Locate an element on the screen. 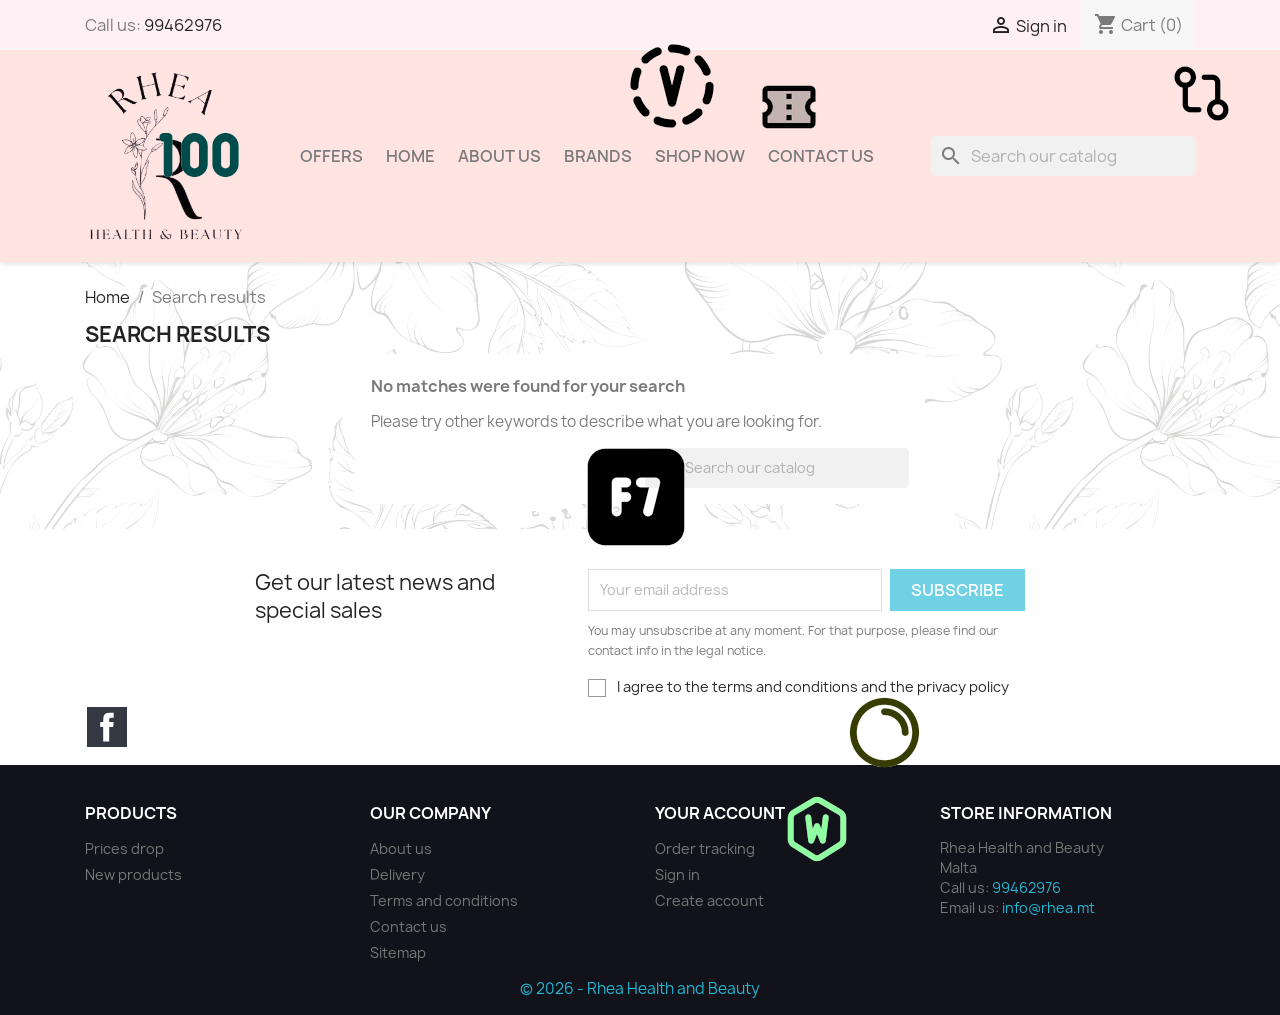  open or access a service starting with "W" is located at coordinates (817, 829).